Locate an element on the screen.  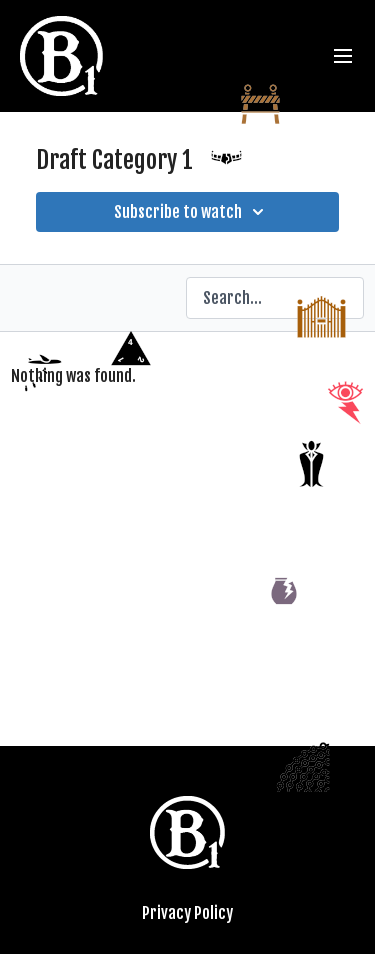
indicates a powerful visual effect or shocking revelation is located at coordinates (346, 403).